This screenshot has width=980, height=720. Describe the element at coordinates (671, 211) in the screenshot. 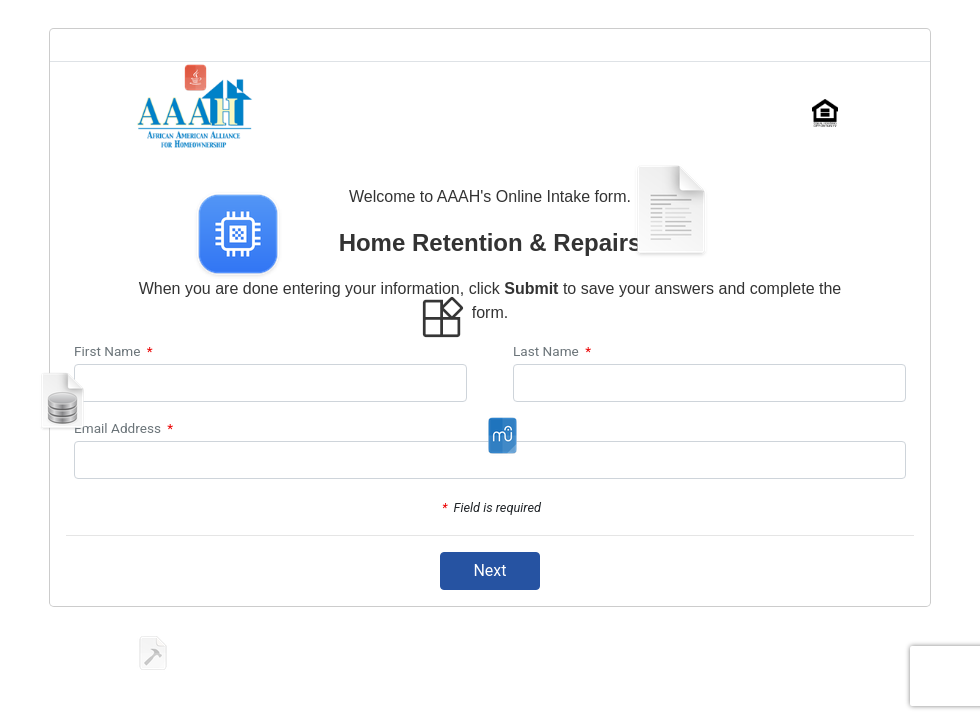

I see `a plain text file` at that location.